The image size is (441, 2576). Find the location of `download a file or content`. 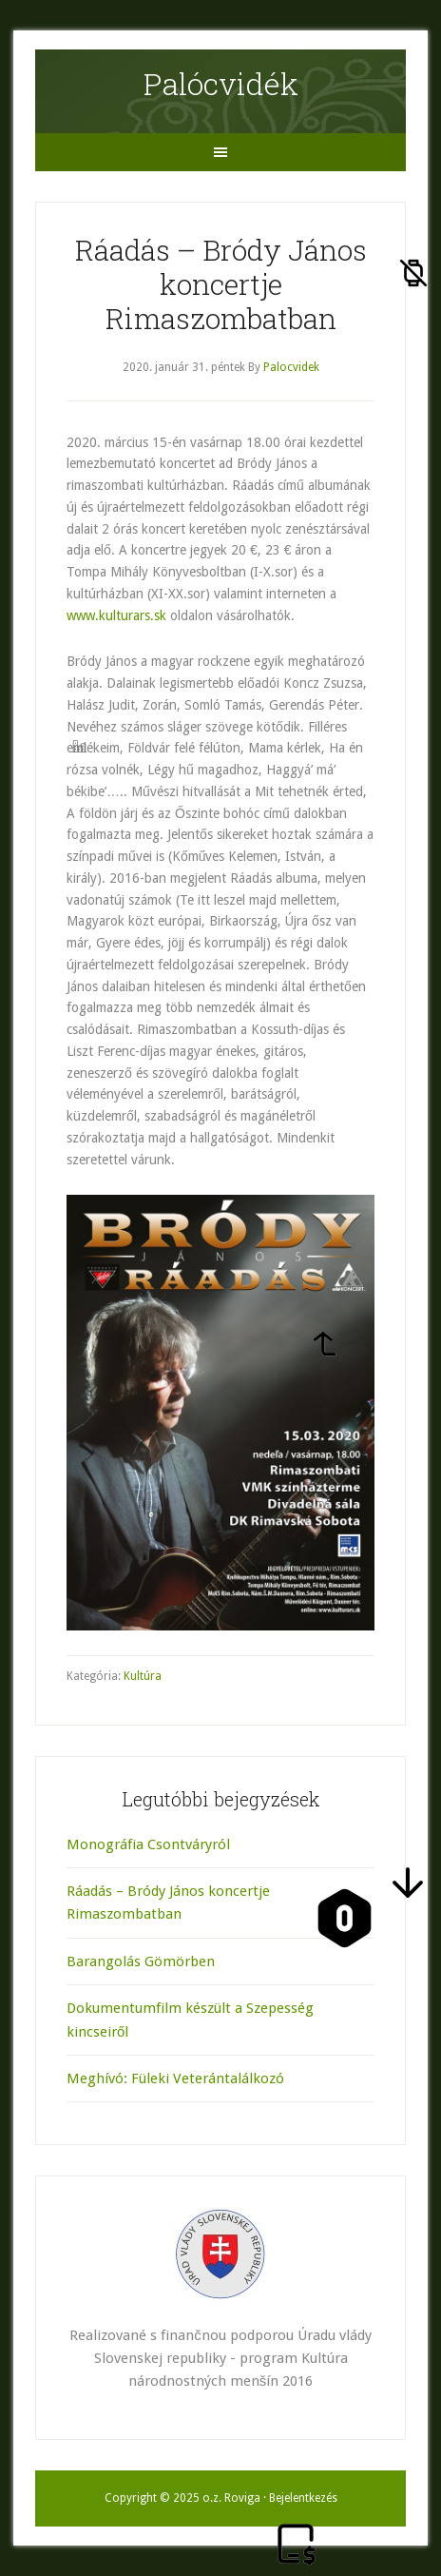

download a file or content is located at coordinates (408, 1883).